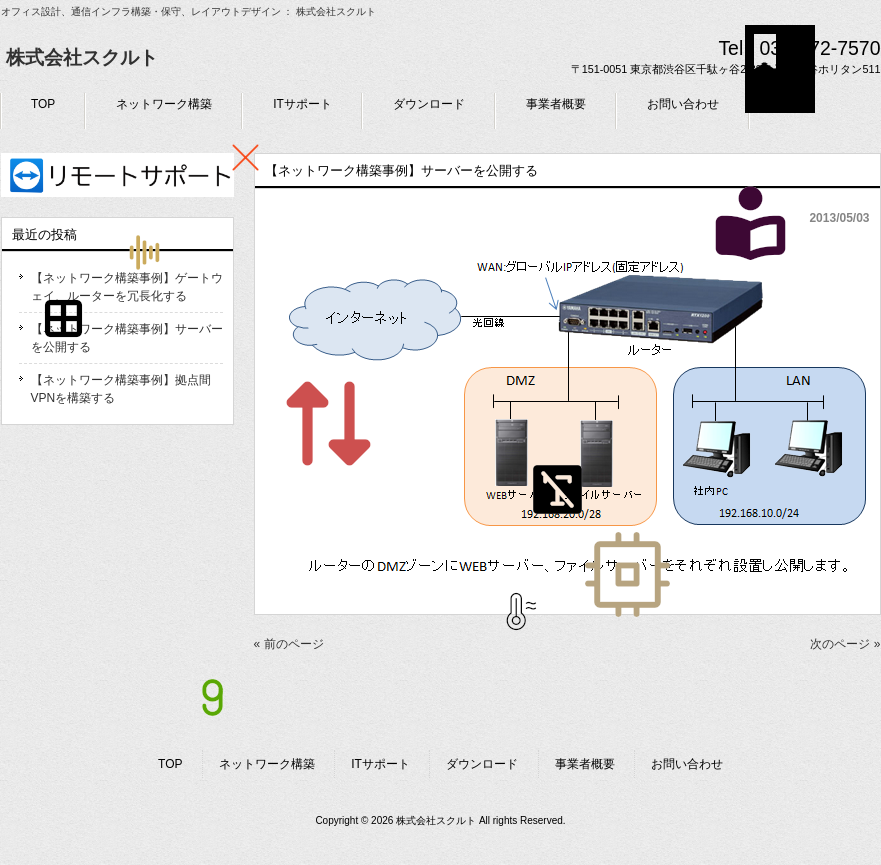 The image size is (881, 865). What do you see at coordinates (780, 69) in the screenshot?
I see `open your library or reading list` at bounding box center [780, 69].